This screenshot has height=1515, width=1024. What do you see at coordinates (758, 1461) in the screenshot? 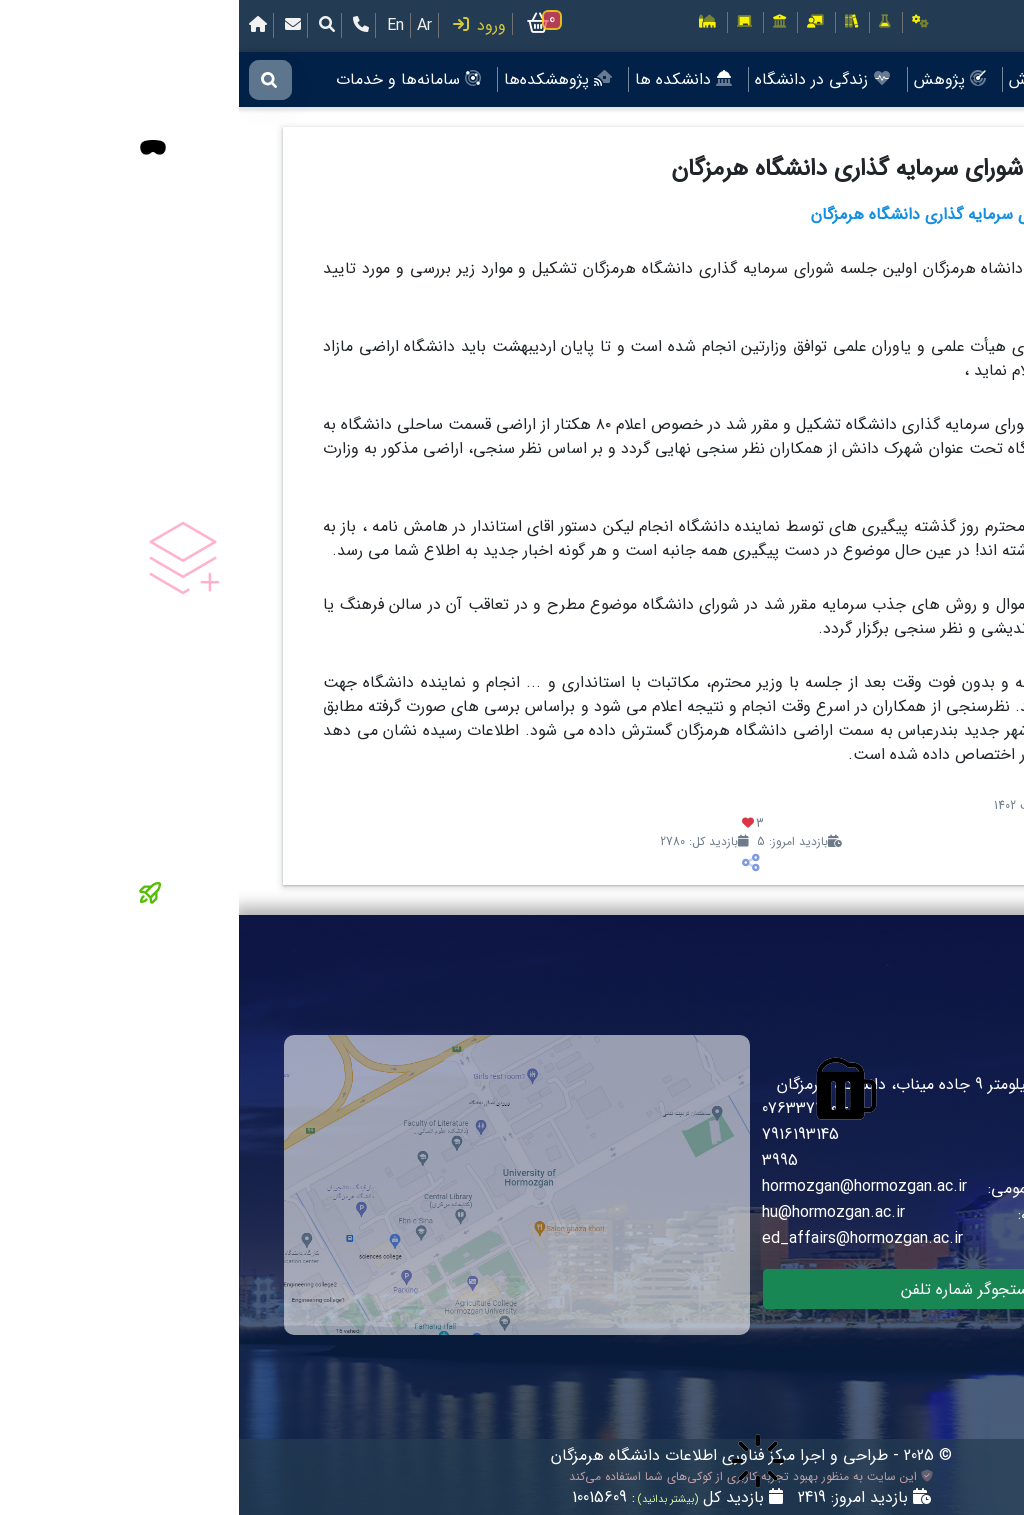
I see `indicates content is loading` at bounding box center [758, 1461].